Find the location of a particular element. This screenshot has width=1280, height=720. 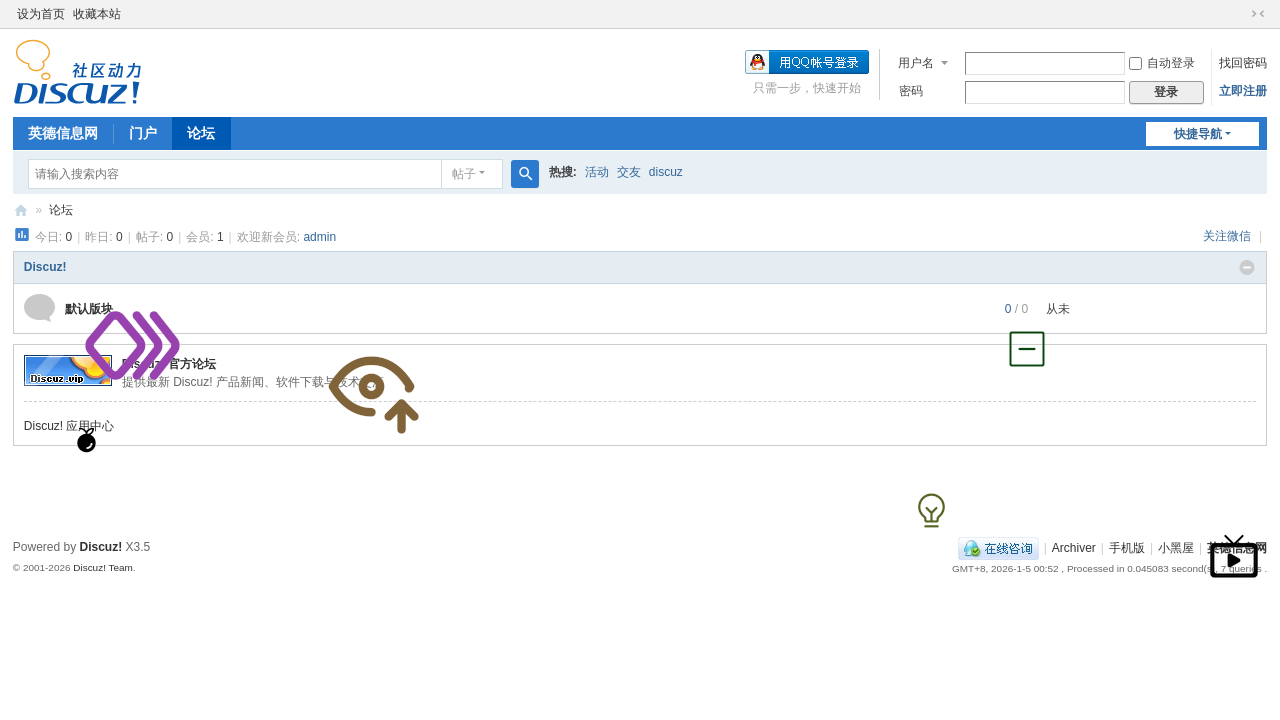

access keyframe animation controls is located at coordinates (132, 345).